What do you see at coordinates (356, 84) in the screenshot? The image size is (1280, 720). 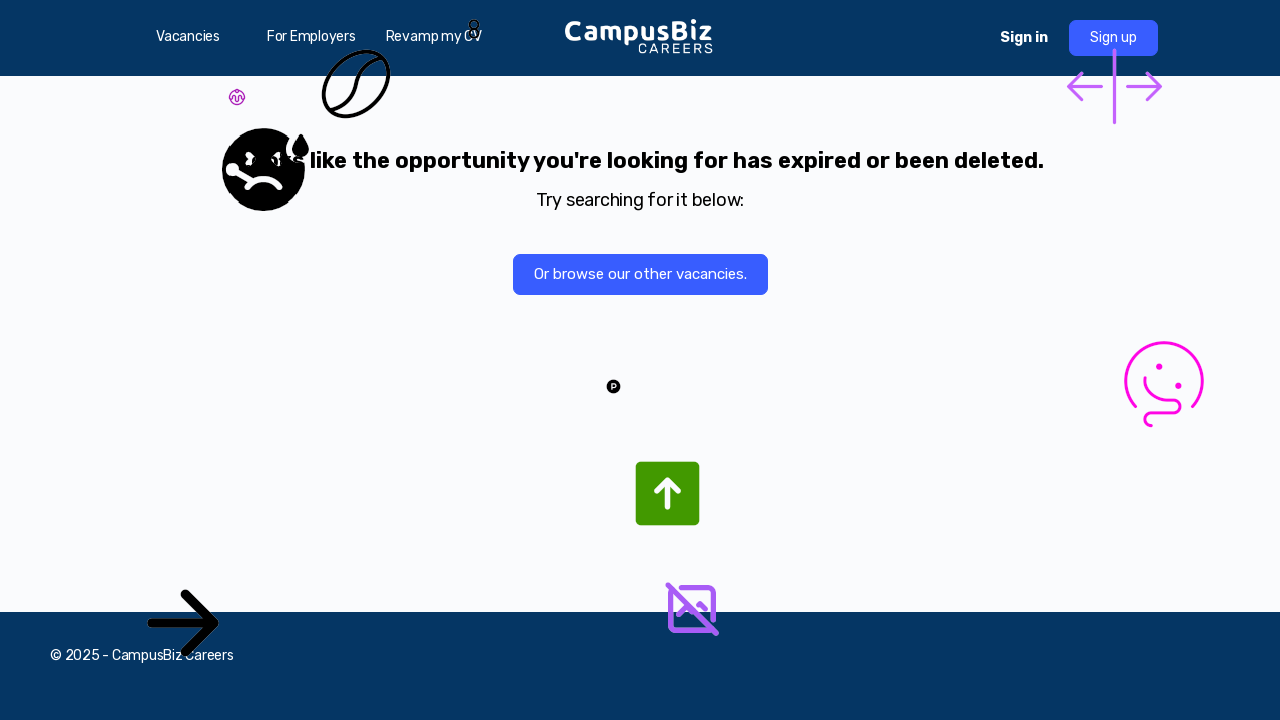 I see `browse coffee-related content or settings` at bounding box center [356, 84].